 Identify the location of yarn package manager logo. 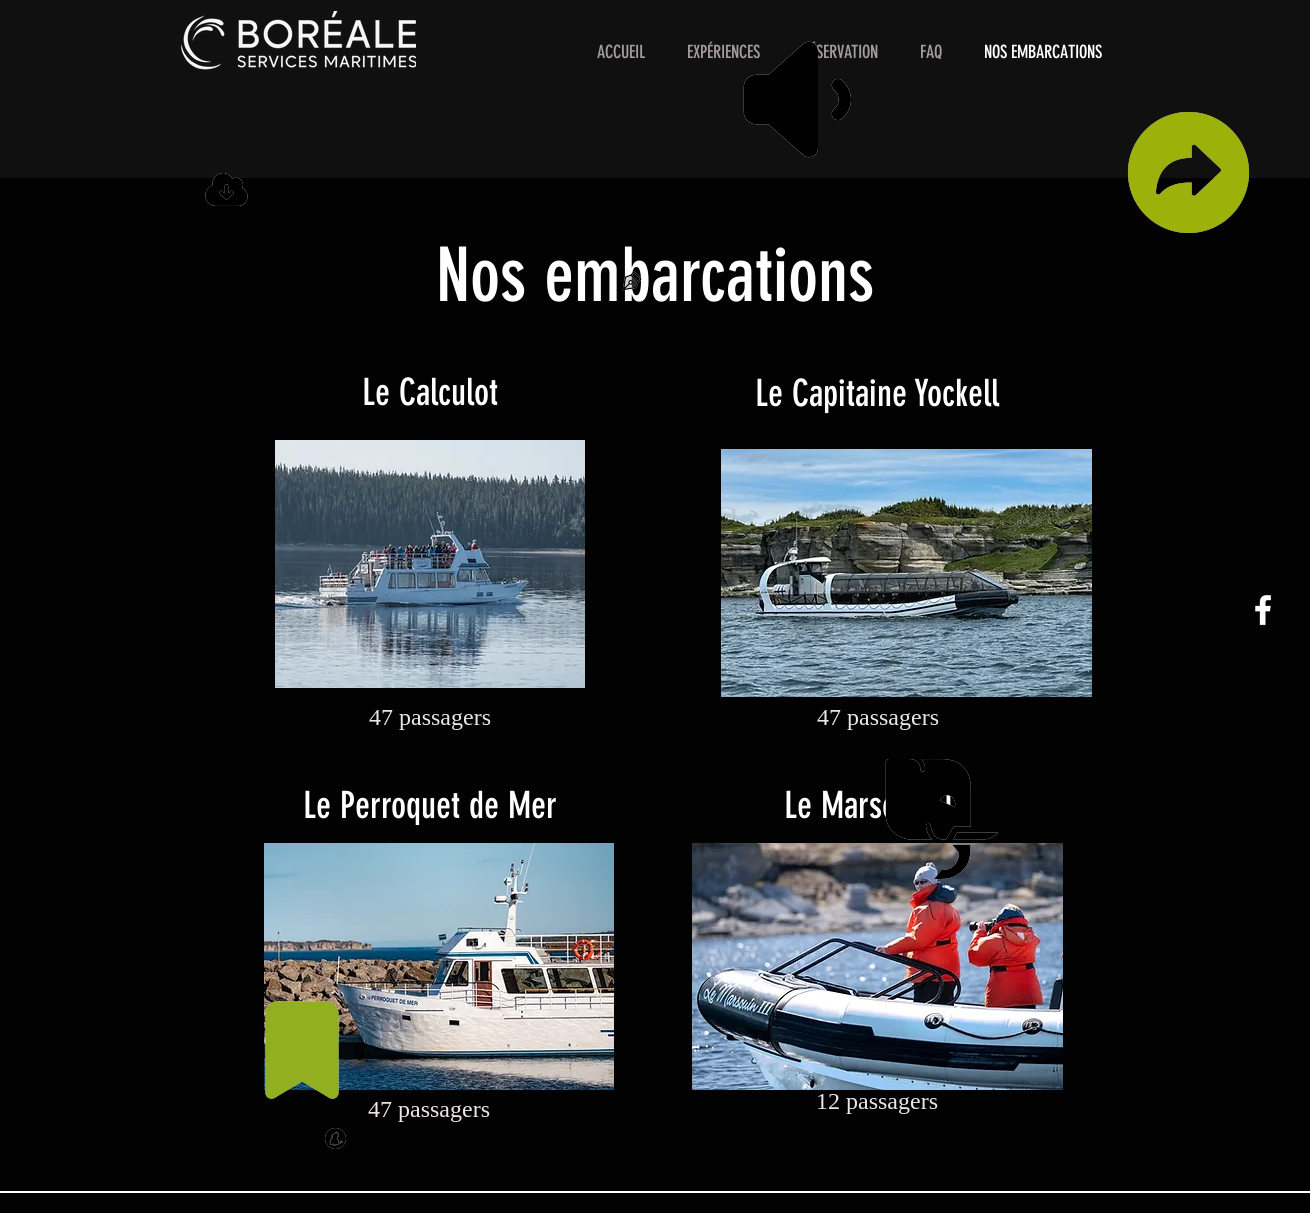
(335, 1138).